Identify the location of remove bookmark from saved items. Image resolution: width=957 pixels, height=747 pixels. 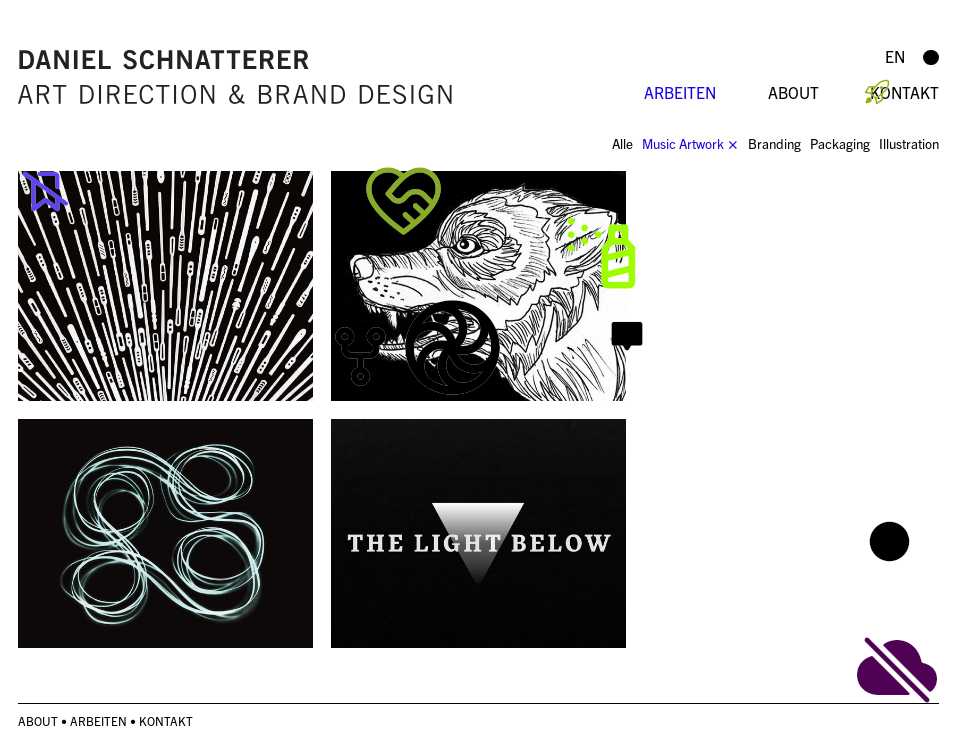
(45, 191).